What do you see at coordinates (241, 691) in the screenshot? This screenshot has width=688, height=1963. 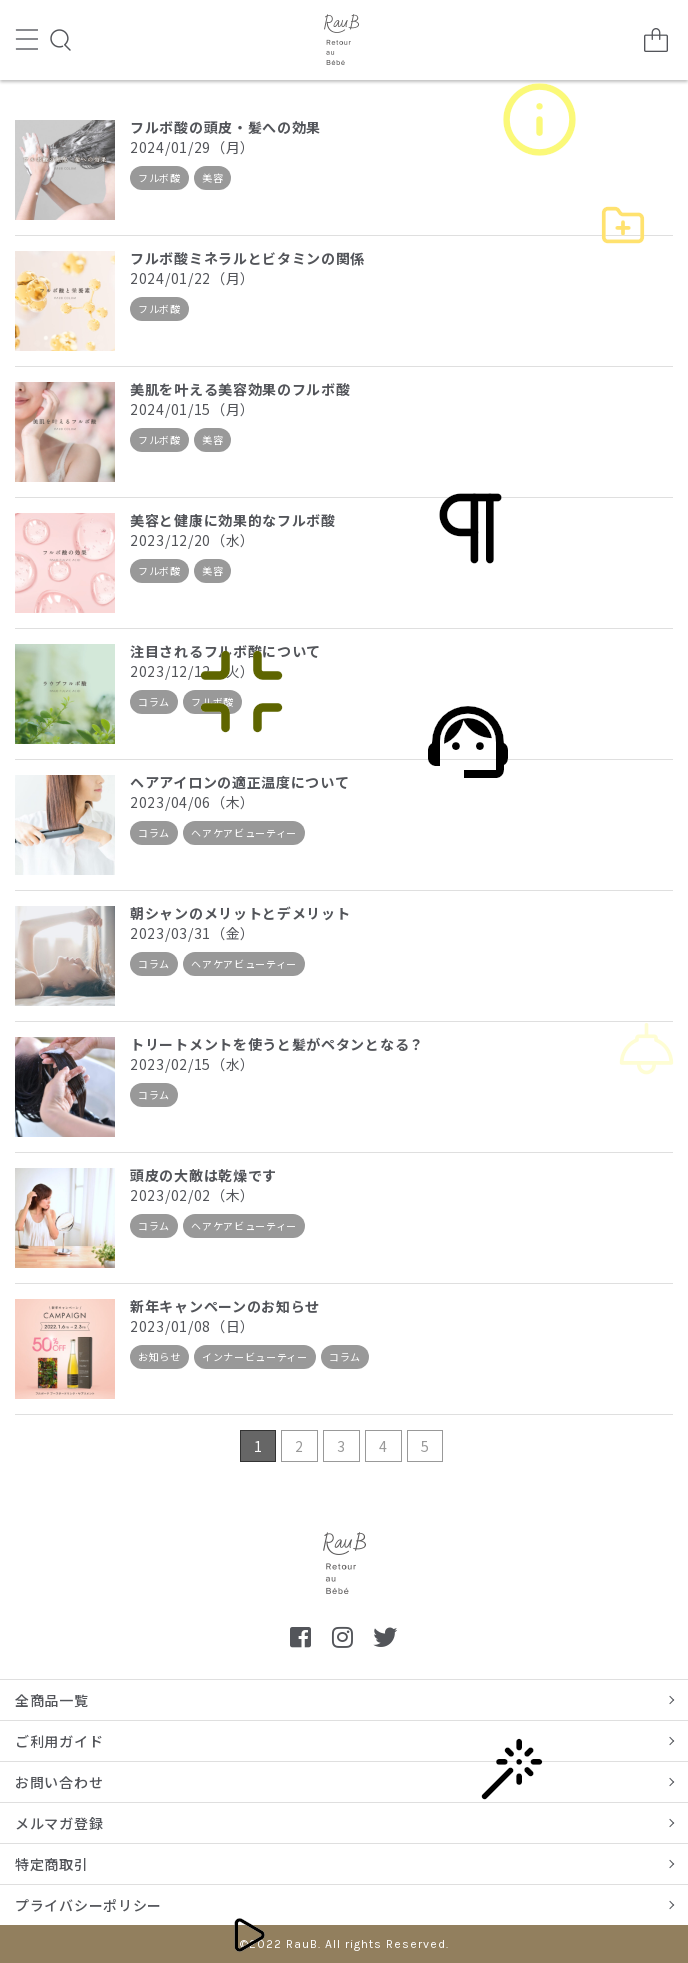 I see `exit fullscreen mode` at bounding box center [241, 691].